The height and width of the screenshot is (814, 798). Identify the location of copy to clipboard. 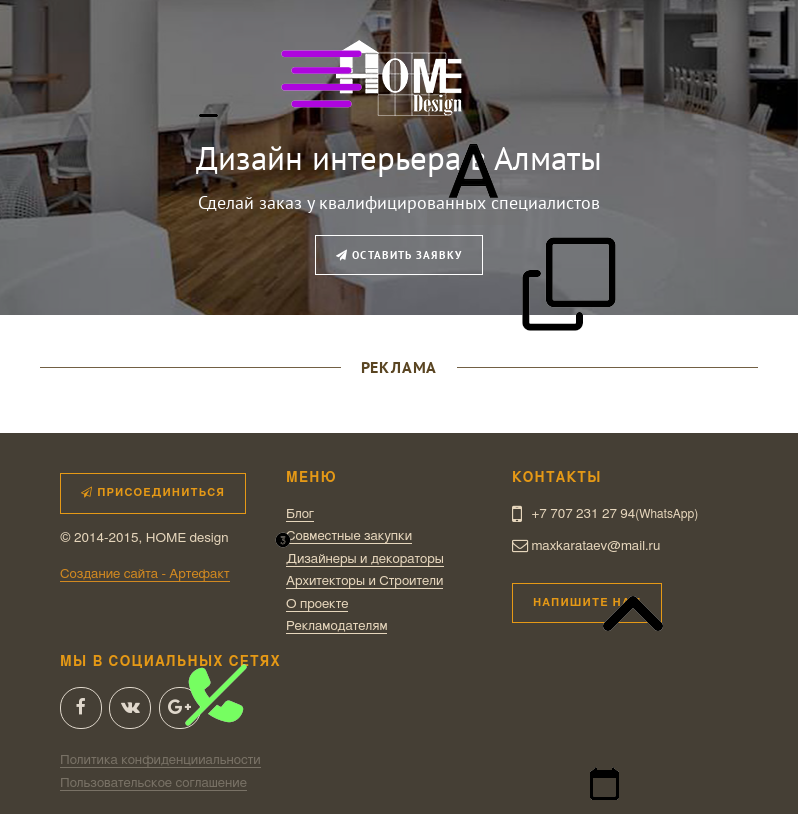
(569, 284).